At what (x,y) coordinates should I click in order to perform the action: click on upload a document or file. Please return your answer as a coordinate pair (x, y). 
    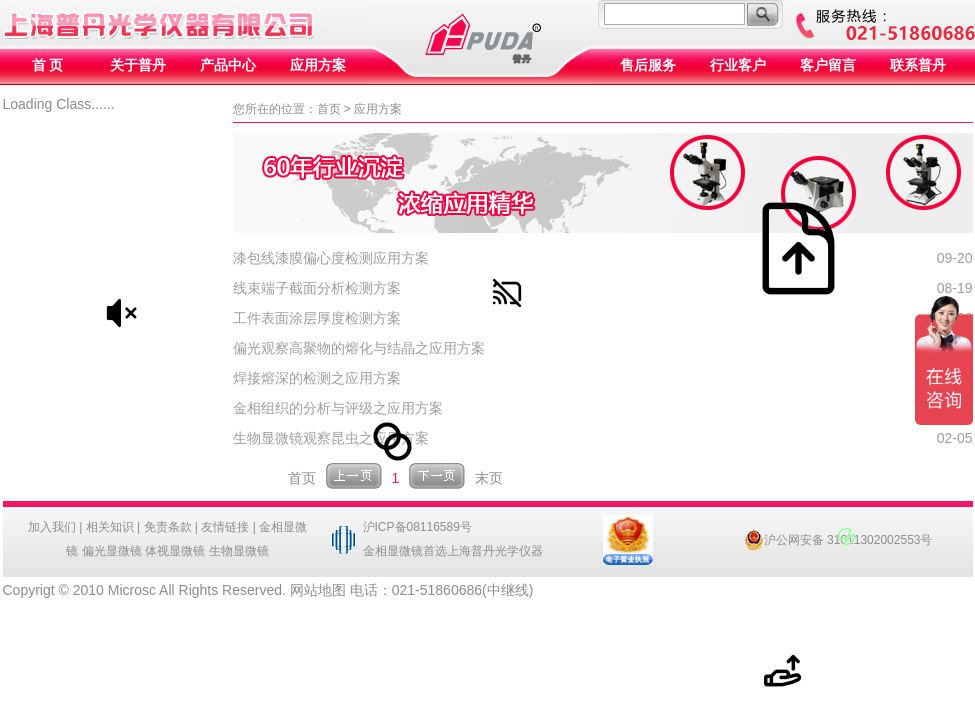
    Looking at the image, I should click on (798, 248).